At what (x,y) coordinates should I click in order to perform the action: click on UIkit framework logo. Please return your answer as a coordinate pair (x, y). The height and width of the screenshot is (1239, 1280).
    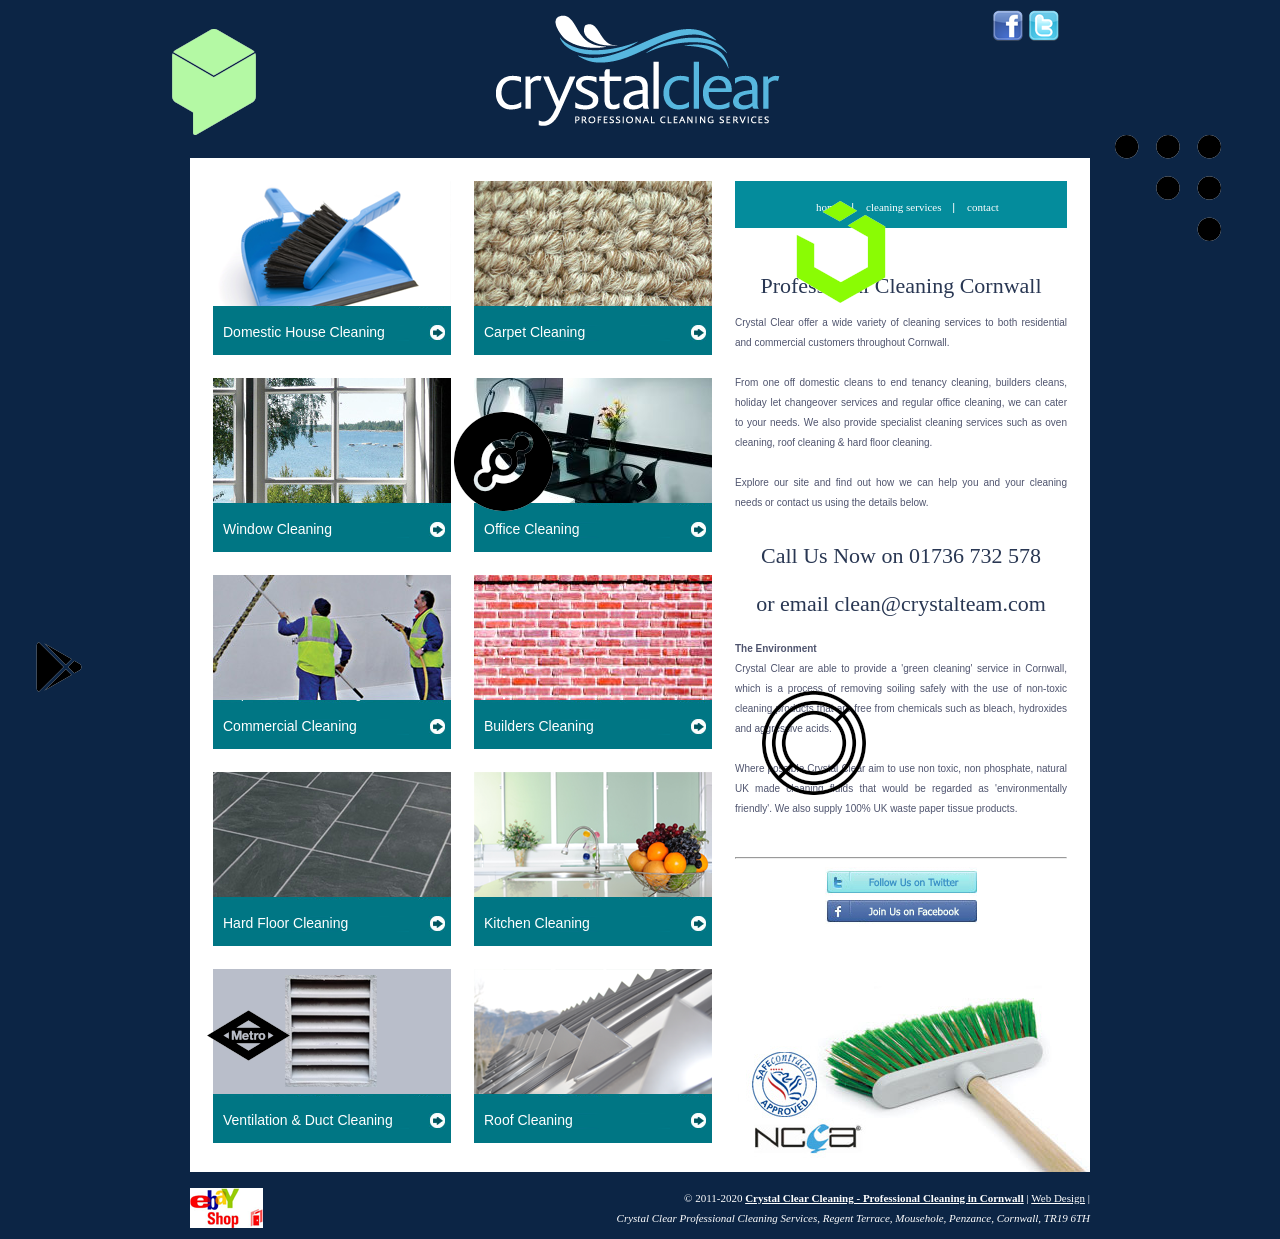
    Looking at the image, I should click on (841, 252).